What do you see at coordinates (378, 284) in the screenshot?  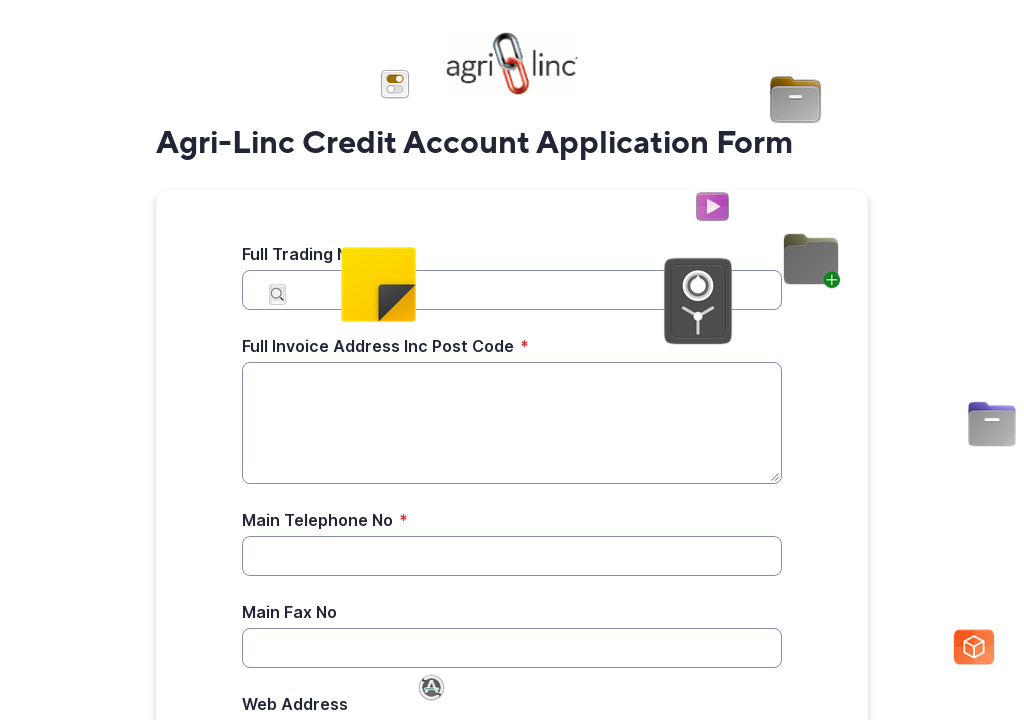 I see `open sticky notes app` at bounding box center [378, 284].